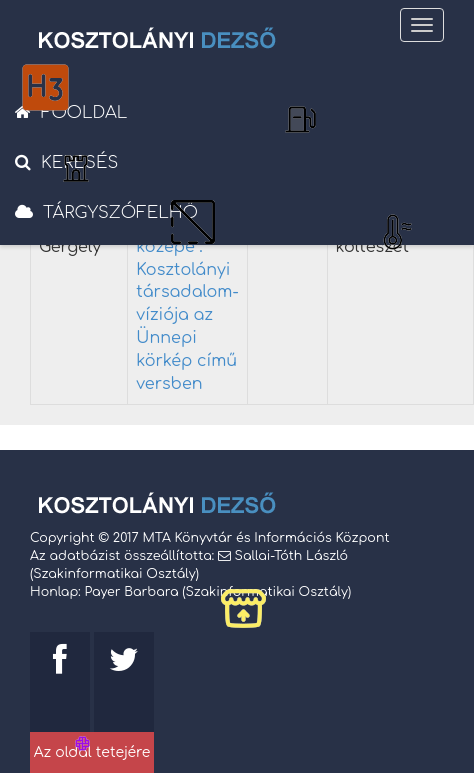  Describe the element at coordinates (193, 222) in the screenshot. I see `invert current selection` at that location.